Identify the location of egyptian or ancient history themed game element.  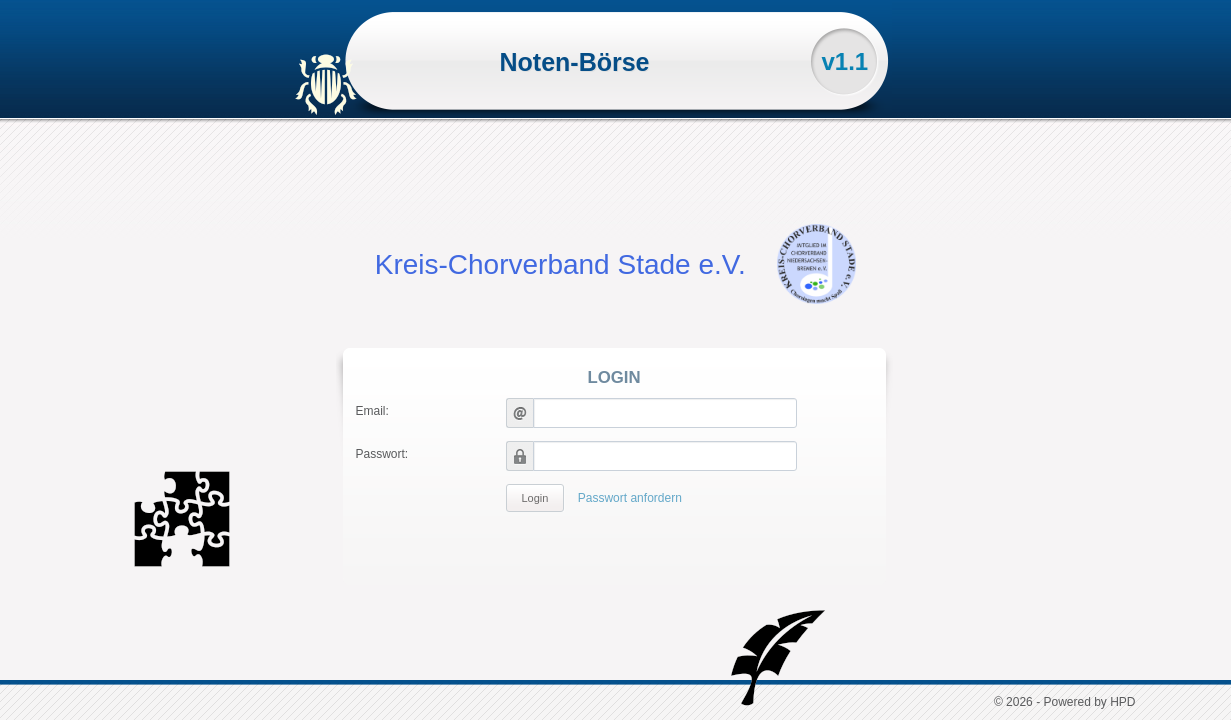
(326, 85).